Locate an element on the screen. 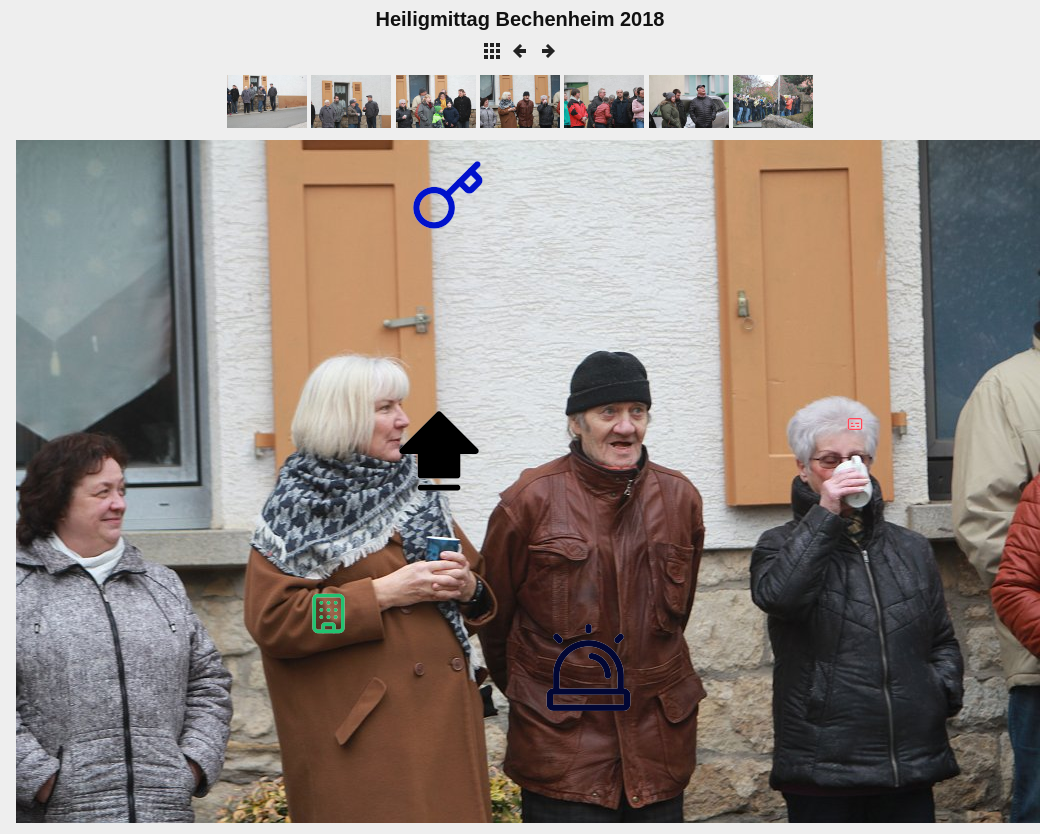  access security or password settings is located at coordinates (448, 196).